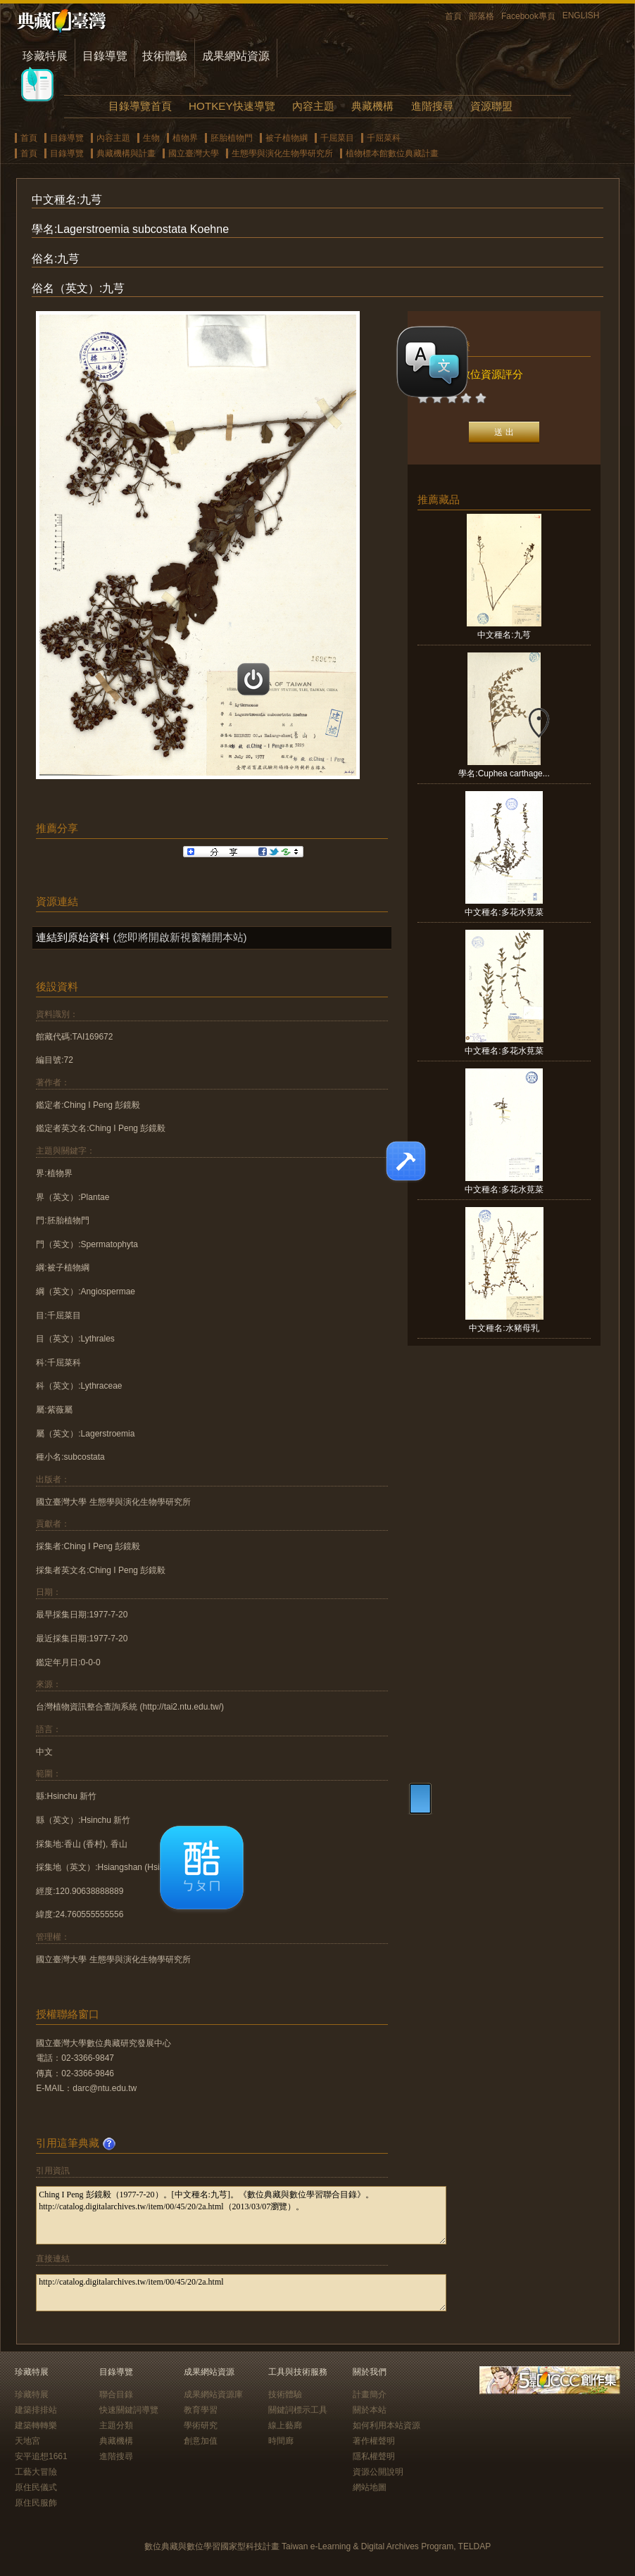 The width and height of the screenshot is (635, 2576). What do you see at coordinates (37, 85) in the screenshot?
I see `open foliate e-book reader app` at bounding box center [37, 85].